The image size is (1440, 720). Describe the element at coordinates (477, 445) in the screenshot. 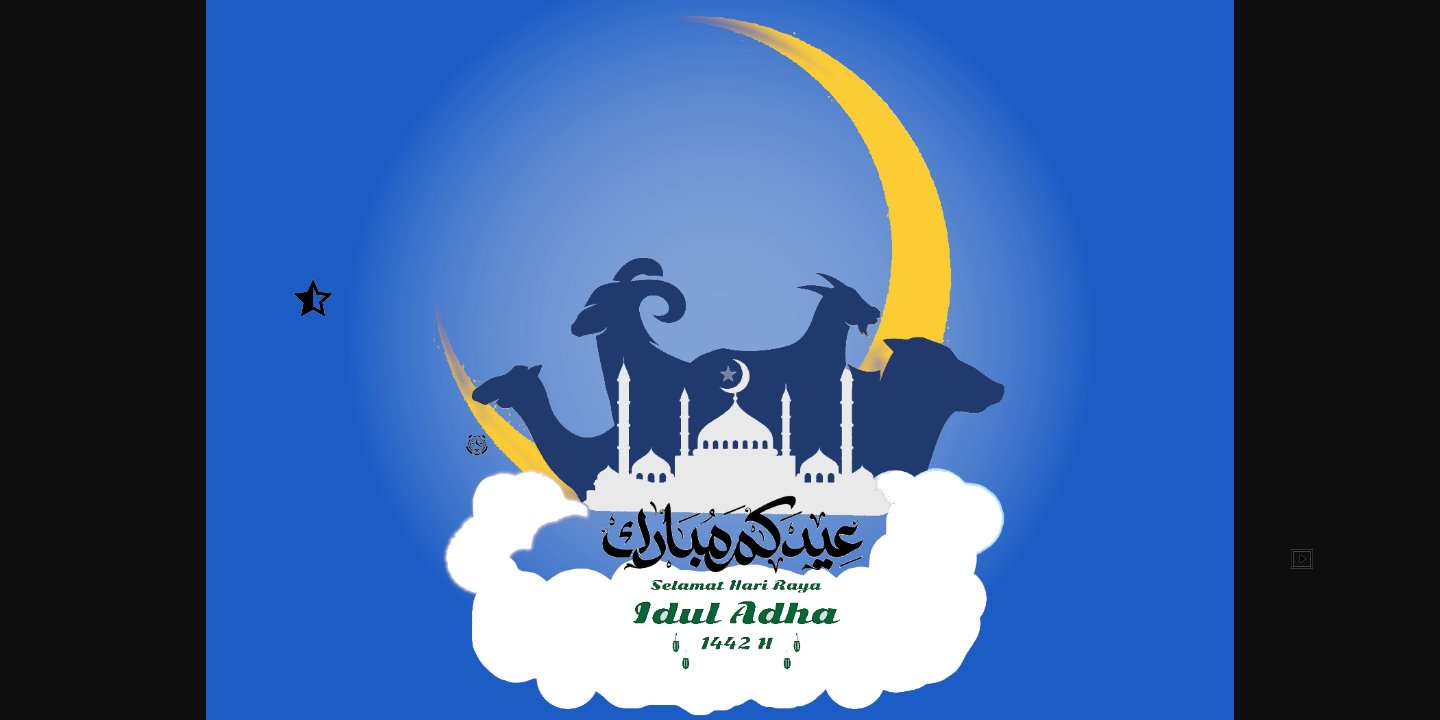

I see `timescale database branding or product link` at that location.